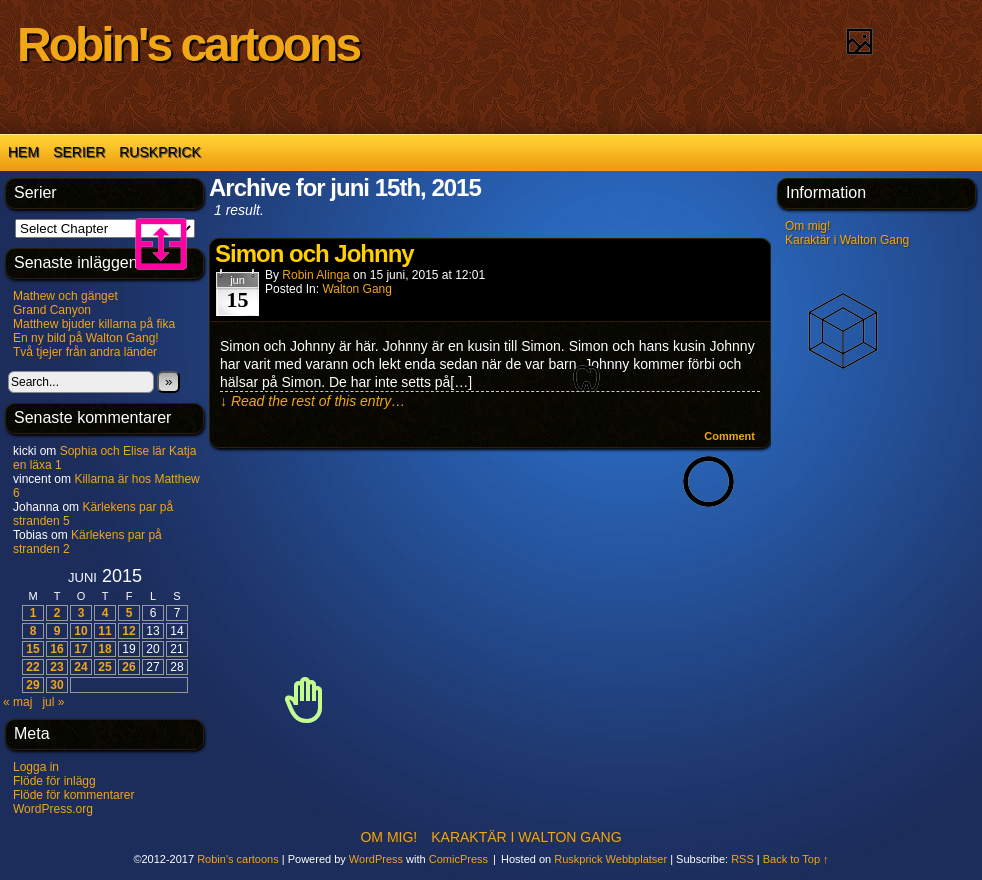 Image resolution: width=982 pixels, height=880 pixels. What do you see at coordinates (843, 331) in the screenshot?
I see `open Apache NetBeans IDE` at bounding box center [843, 331].